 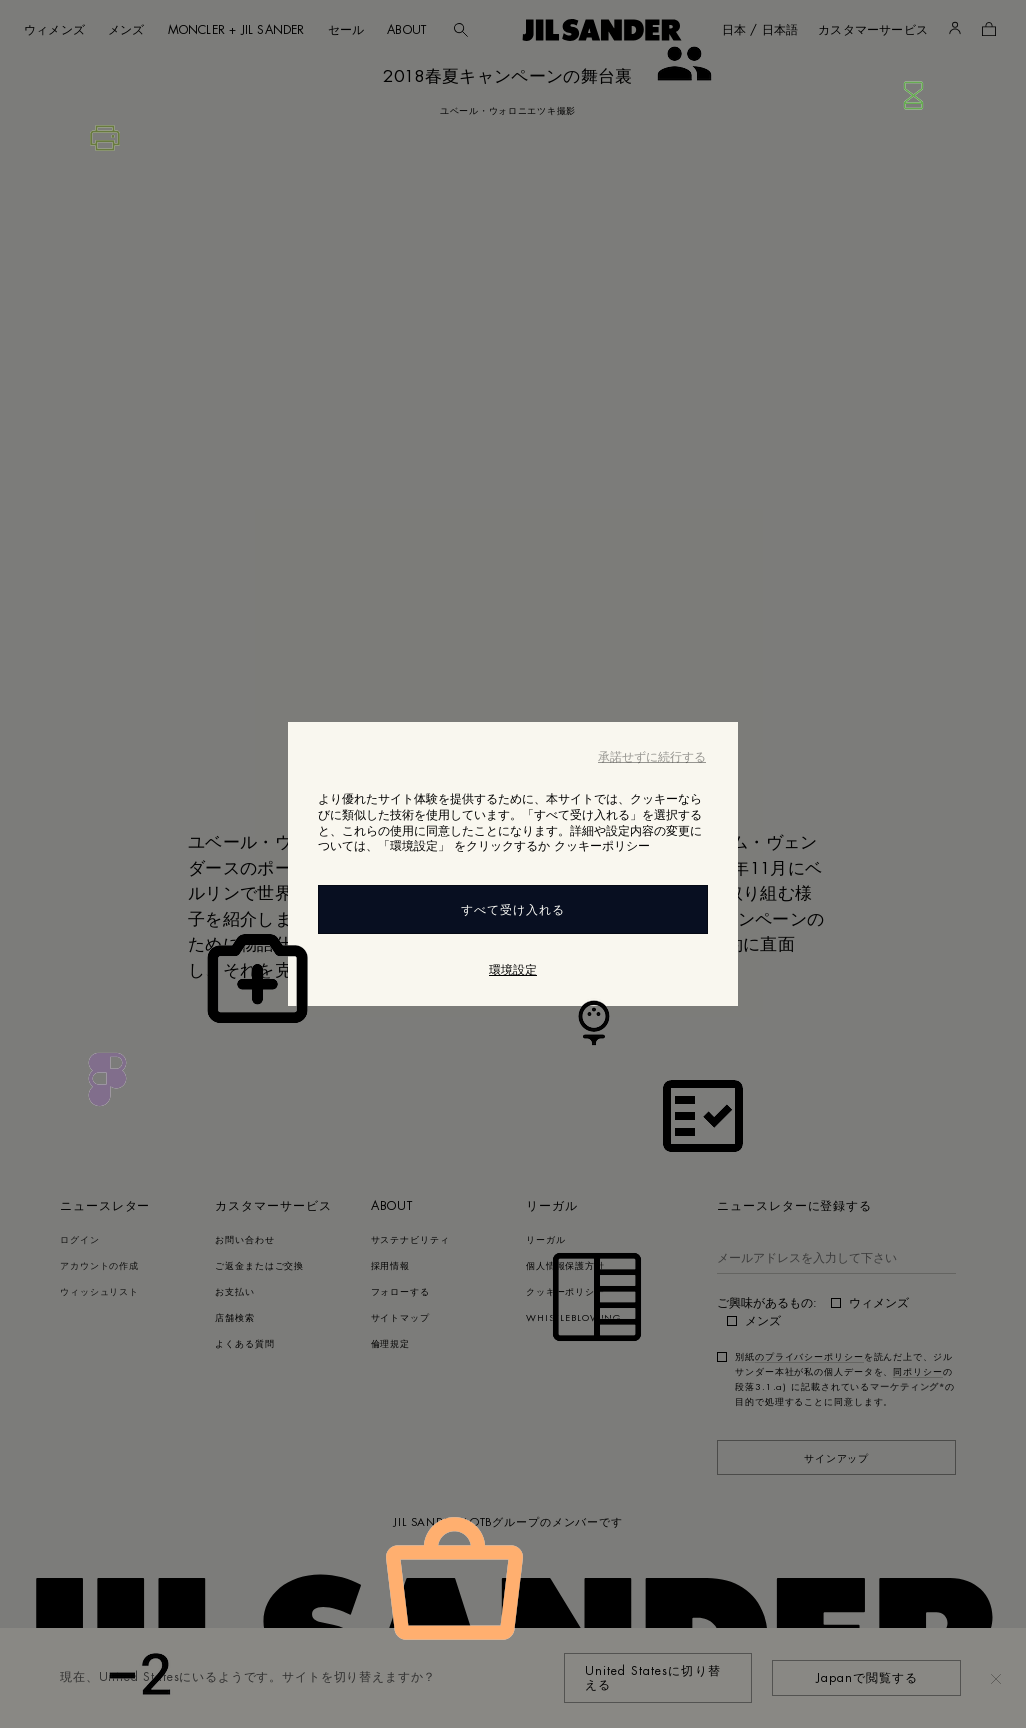 What do you see at coordinates (594, 1023) in the screenshot?
I see `access golf scores or tracking` at bounding box center [594, 1023].